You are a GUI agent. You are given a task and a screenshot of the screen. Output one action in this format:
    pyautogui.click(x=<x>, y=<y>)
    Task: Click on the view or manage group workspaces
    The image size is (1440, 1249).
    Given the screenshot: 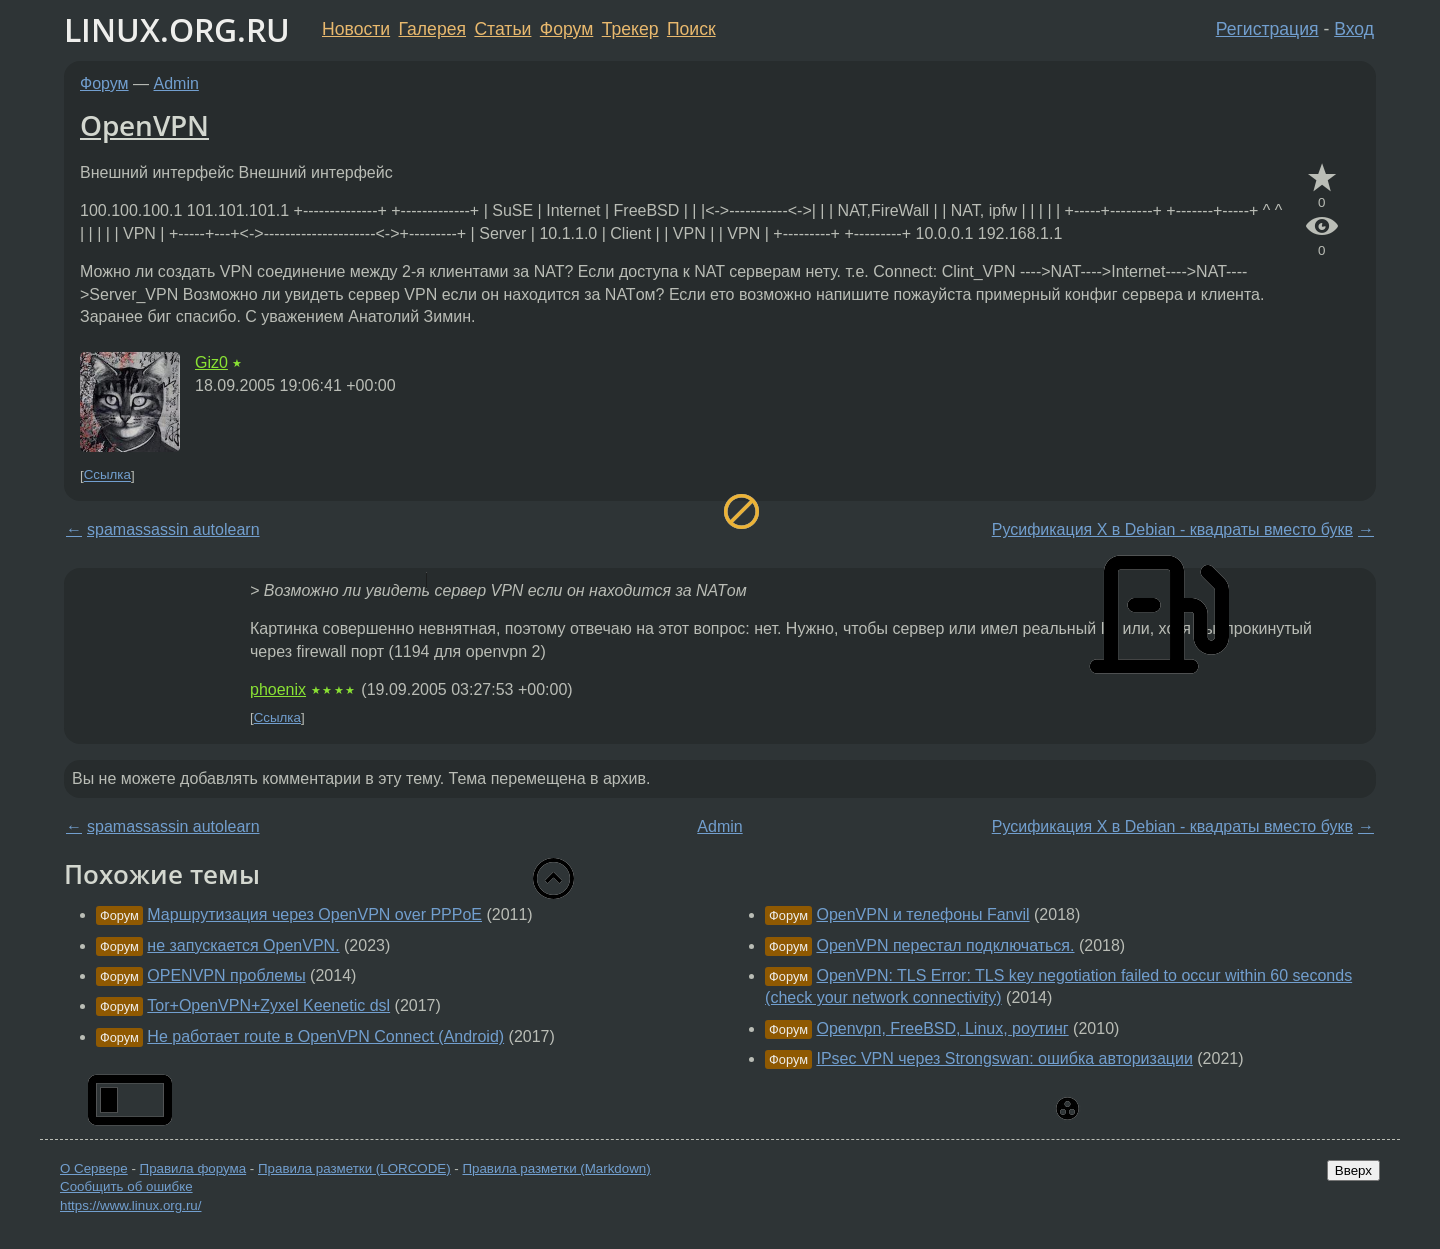 What is the action you would take?
    pyautogui.click(x=1067, y=1108)
    